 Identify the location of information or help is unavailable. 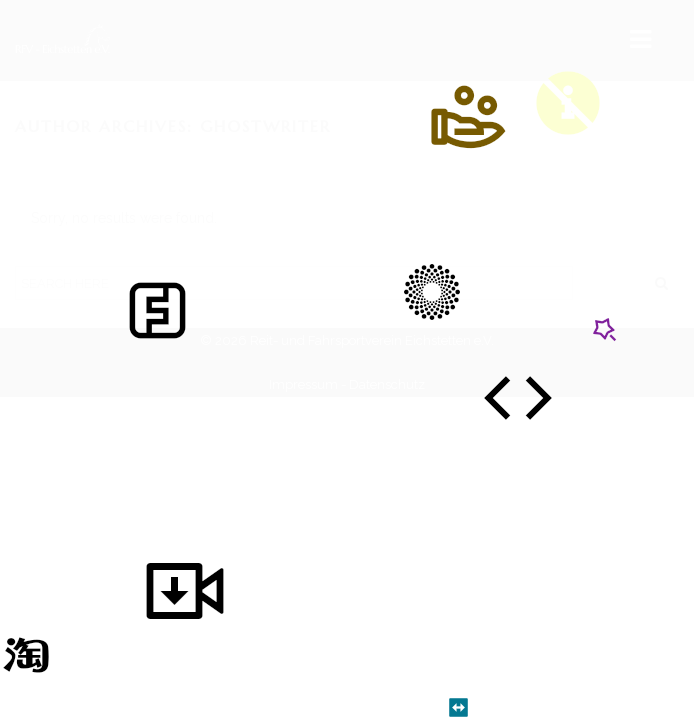
(568, 103).